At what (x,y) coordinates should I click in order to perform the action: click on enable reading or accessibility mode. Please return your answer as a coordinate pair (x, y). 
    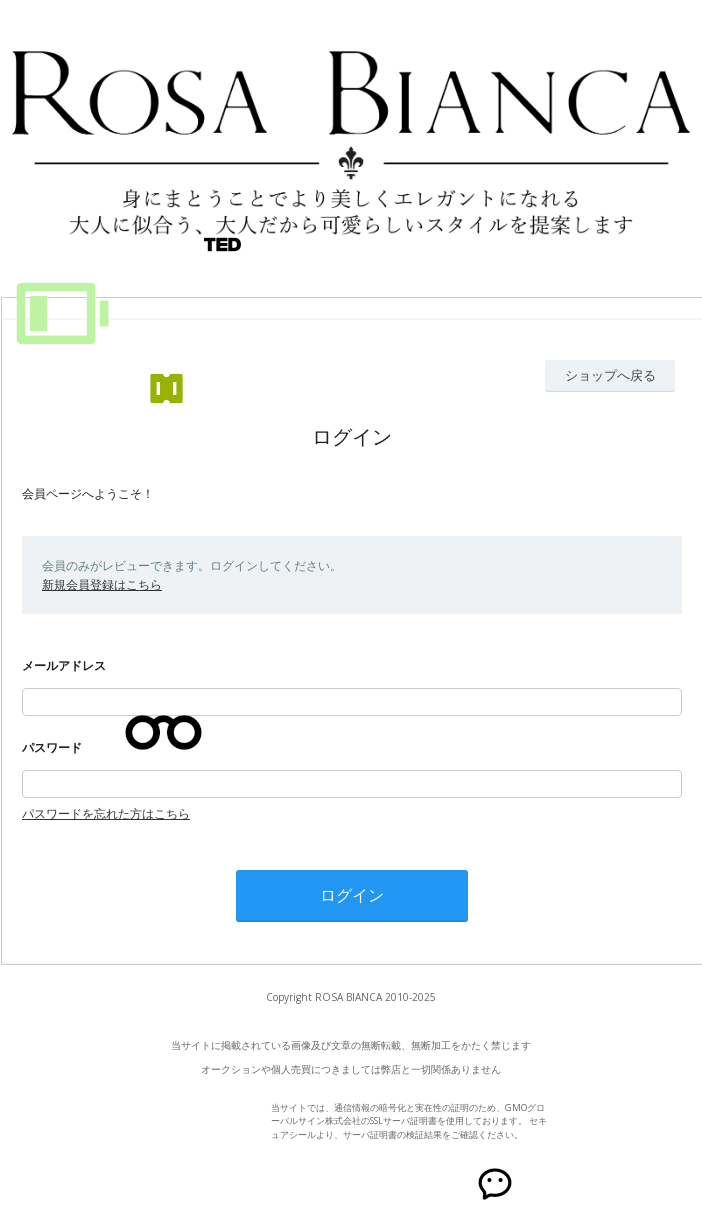
    Looking at the image, I should click on (163, 732).